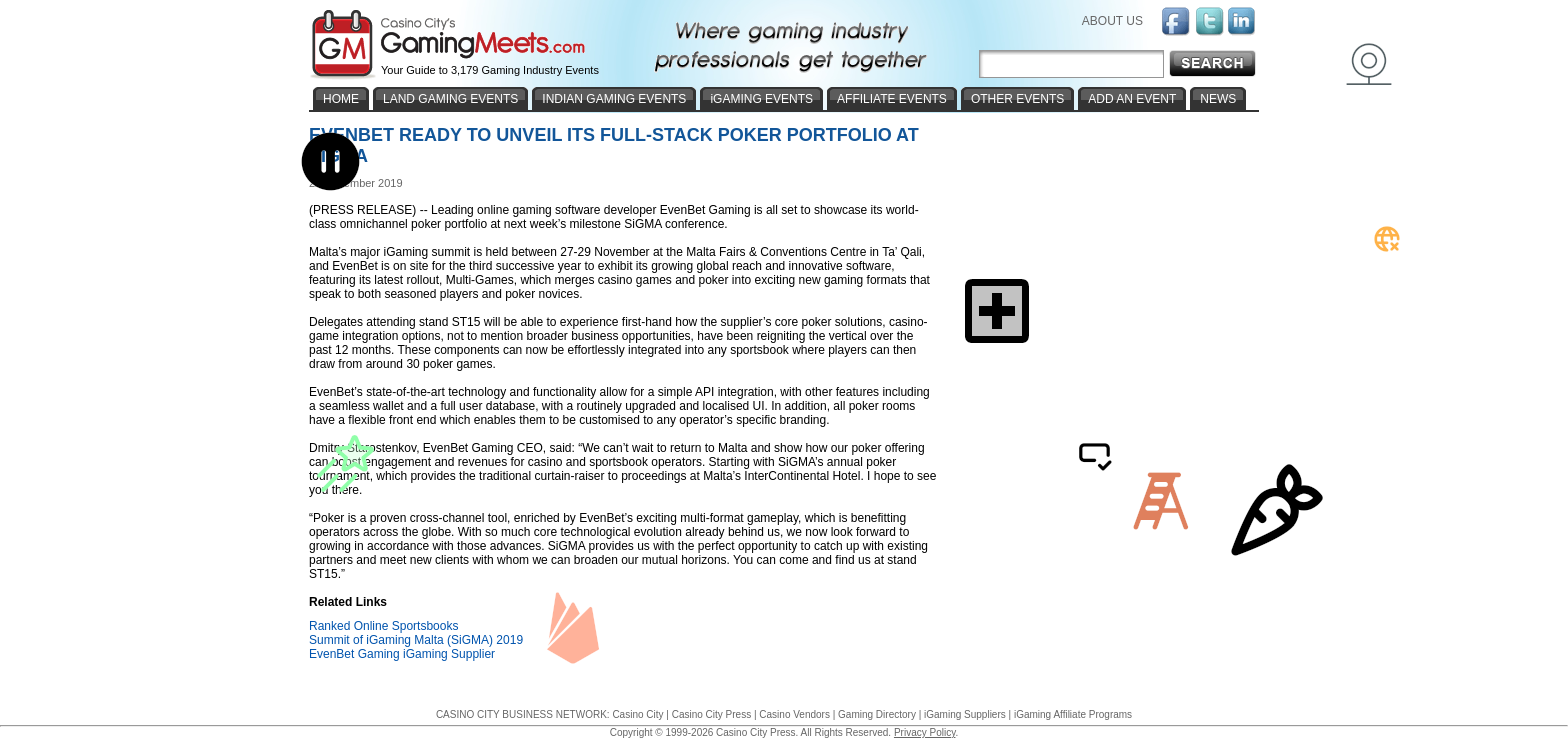  I want to click on pause media playback, so click(330, 161).